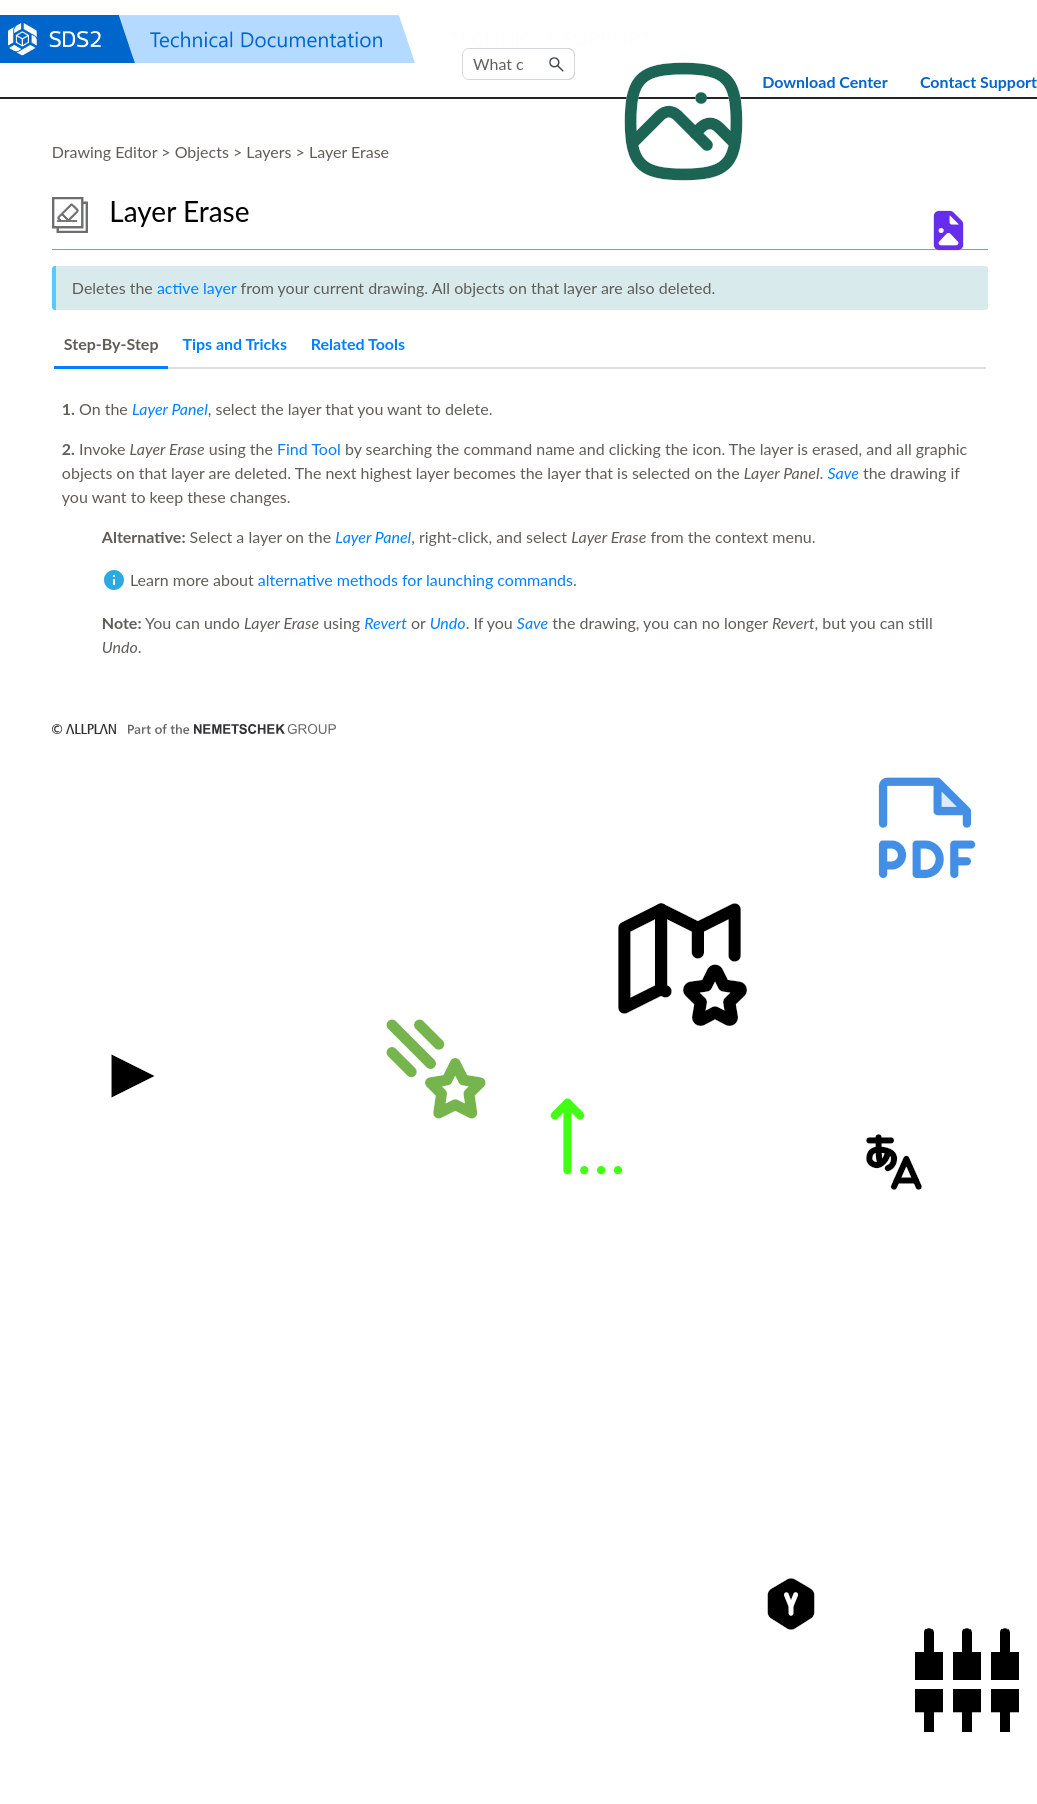  I want to click on view image file, so click(948, 230).